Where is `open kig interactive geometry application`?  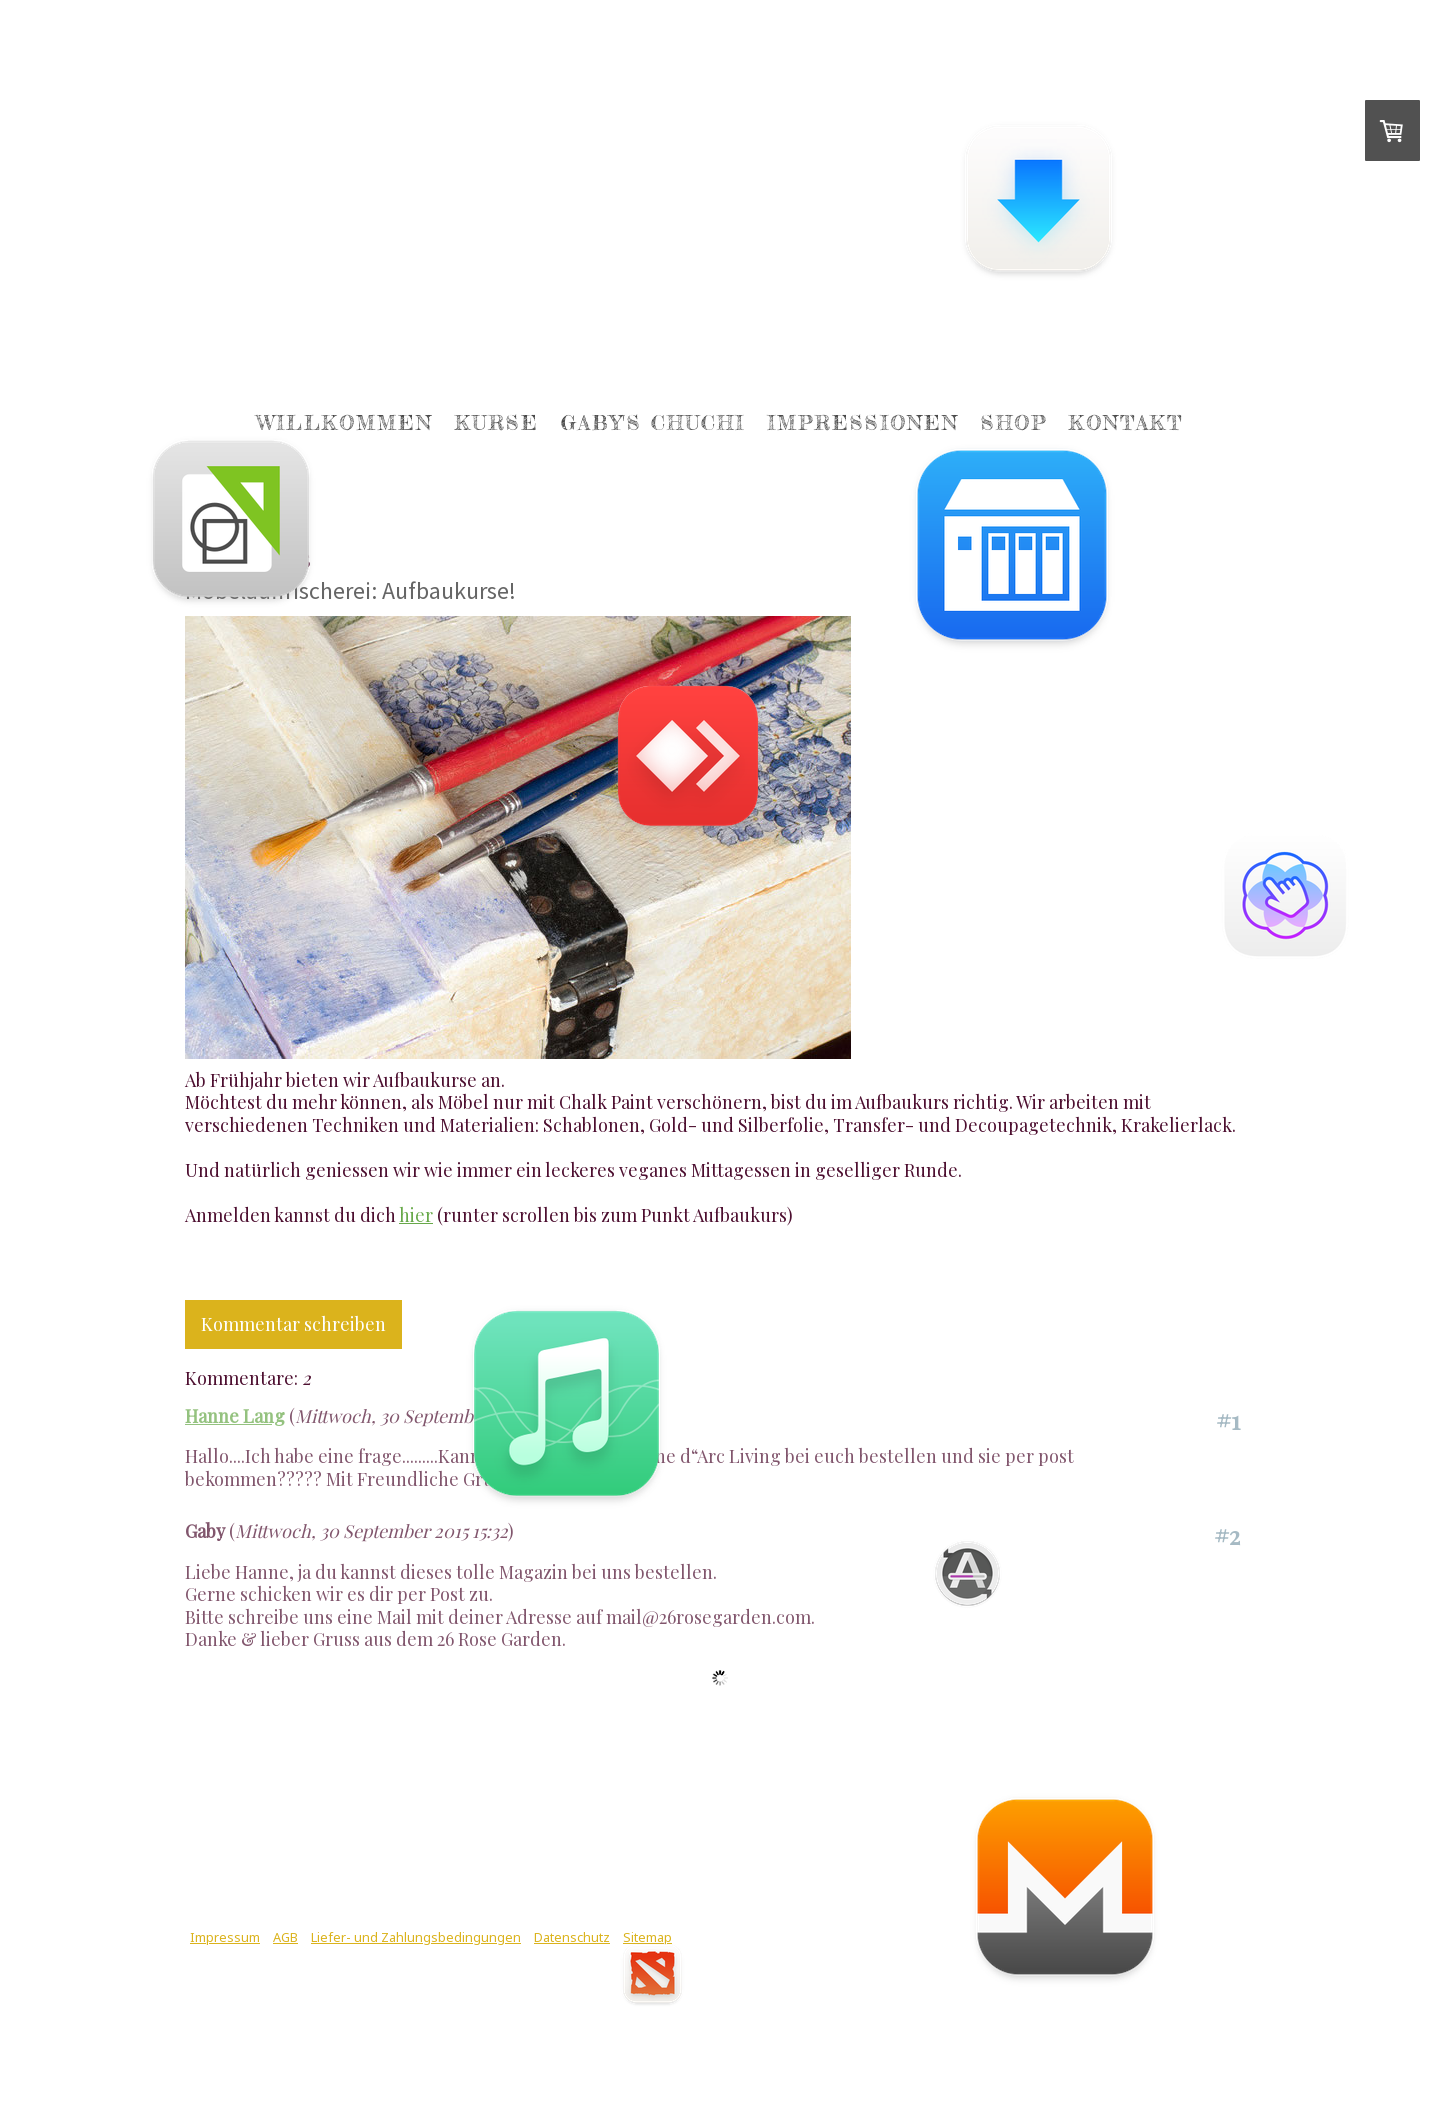
open kig interactive geometry application is located at coordinates (231, 519).